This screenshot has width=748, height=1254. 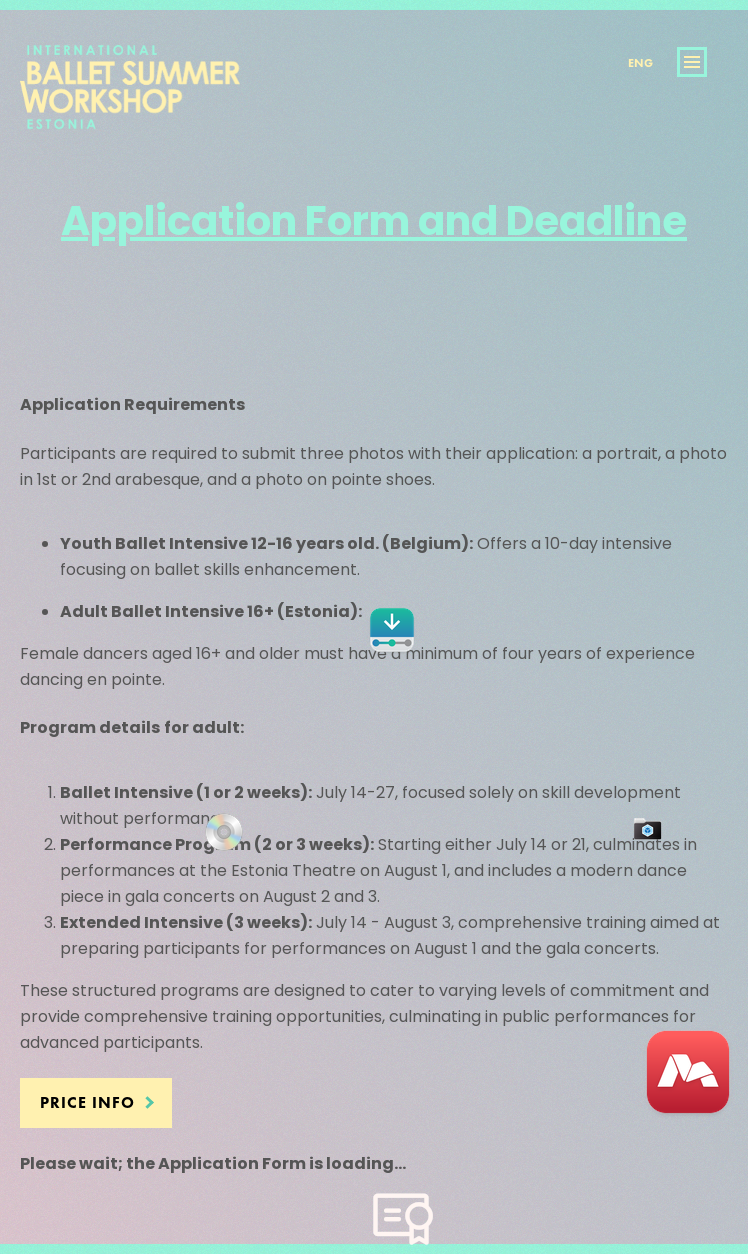 I want to click on open the ubiquity installer application, so click(x=392, y=630).